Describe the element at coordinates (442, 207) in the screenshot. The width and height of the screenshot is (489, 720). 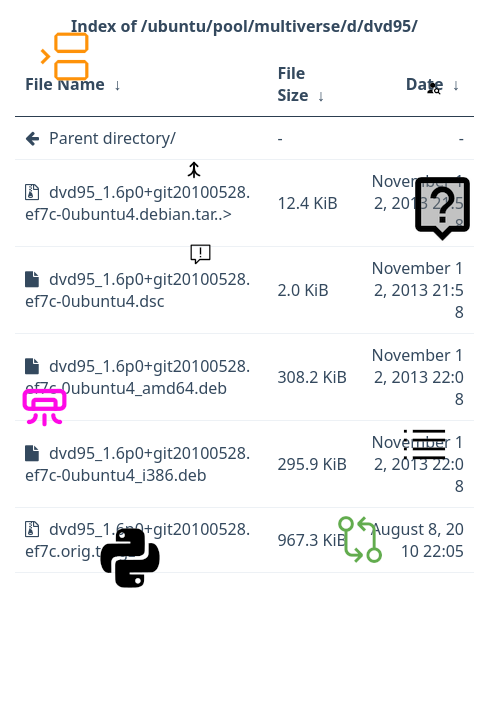
I see `access live help or support chat` at that location.